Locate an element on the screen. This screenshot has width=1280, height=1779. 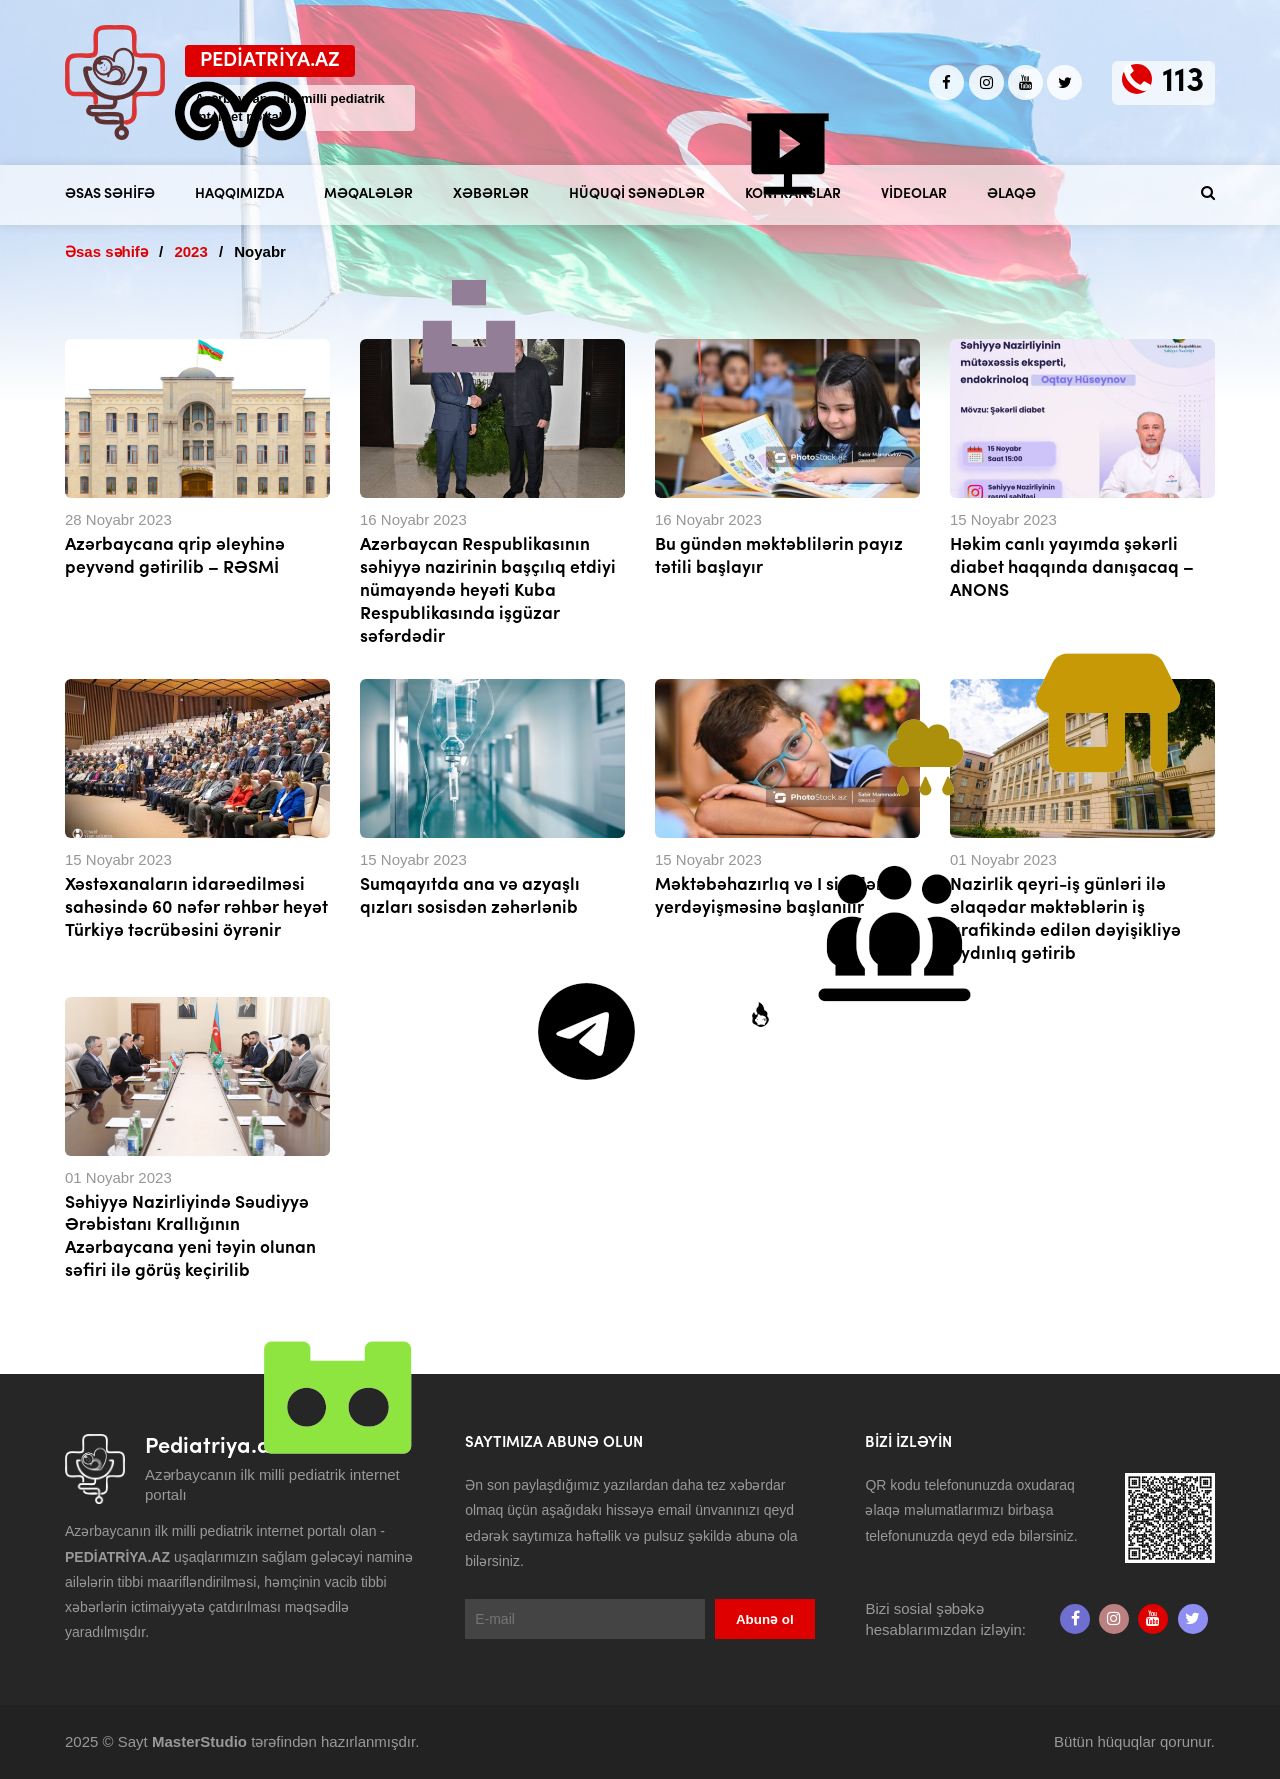
koç holding company logo is located at coordinates (240, 114).